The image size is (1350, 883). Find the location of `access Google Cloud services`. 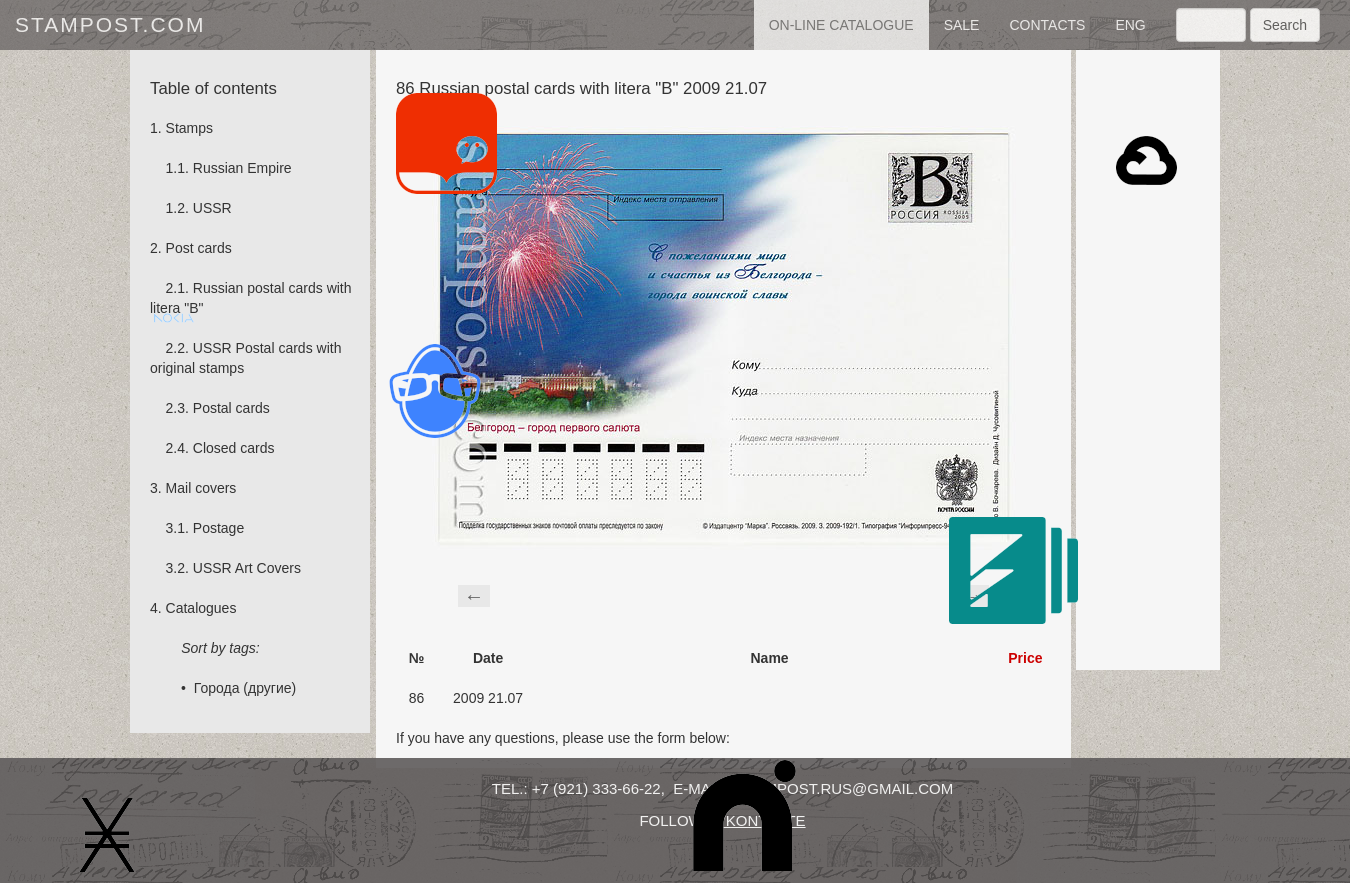

access Google Cloud services is located at coordinates (1146, 160).